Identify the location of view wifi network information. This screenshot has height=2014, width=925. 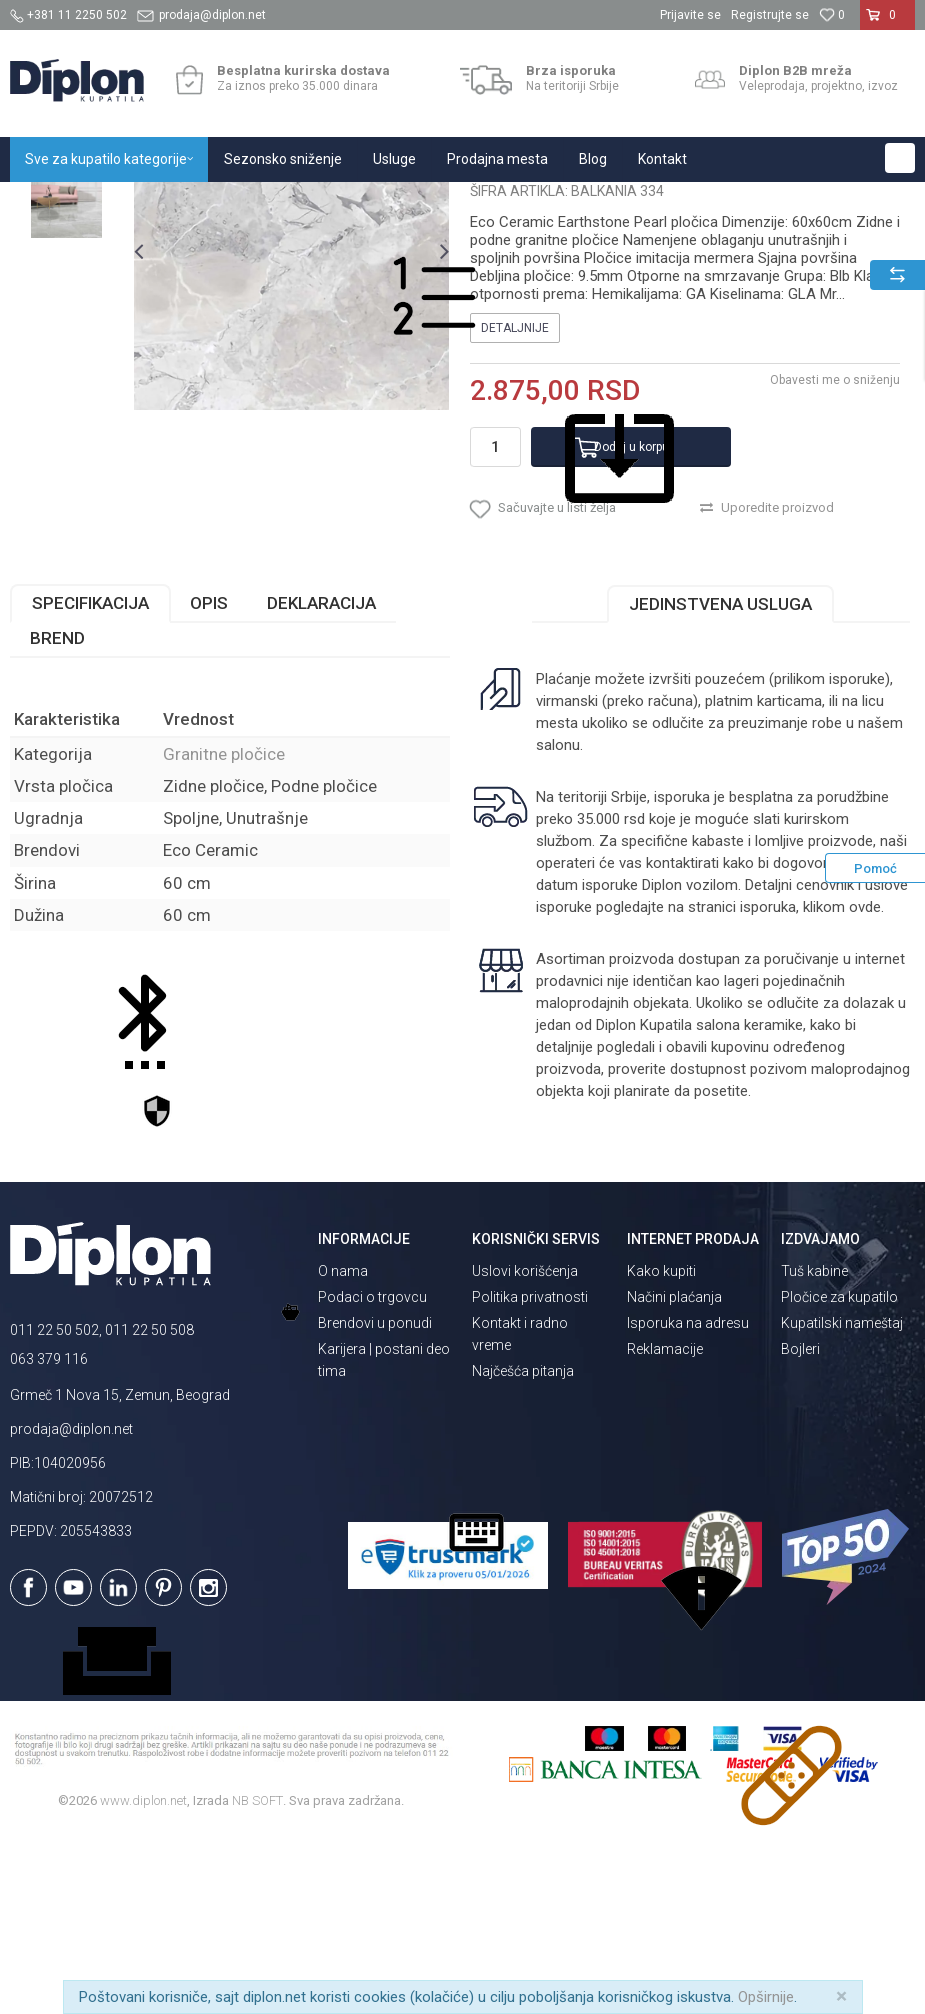
(701, 1596).